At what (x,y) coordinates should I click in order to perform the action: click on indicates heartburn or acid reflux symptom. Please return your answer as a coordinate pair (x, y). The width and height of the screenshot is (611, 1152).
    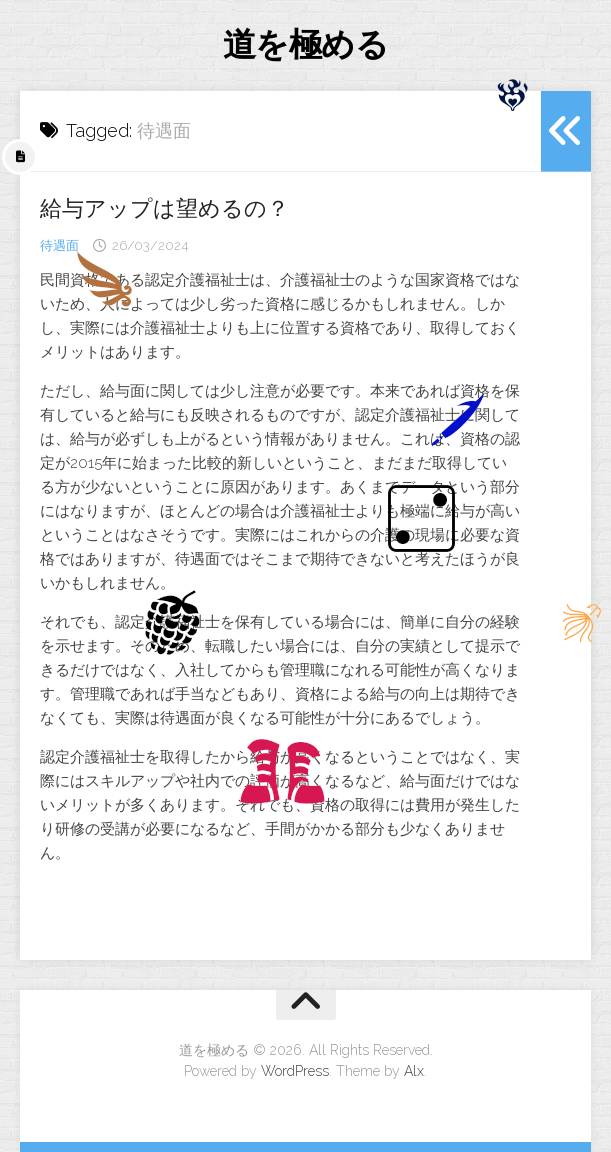
    Looking at the image, I should click on (512, 95).